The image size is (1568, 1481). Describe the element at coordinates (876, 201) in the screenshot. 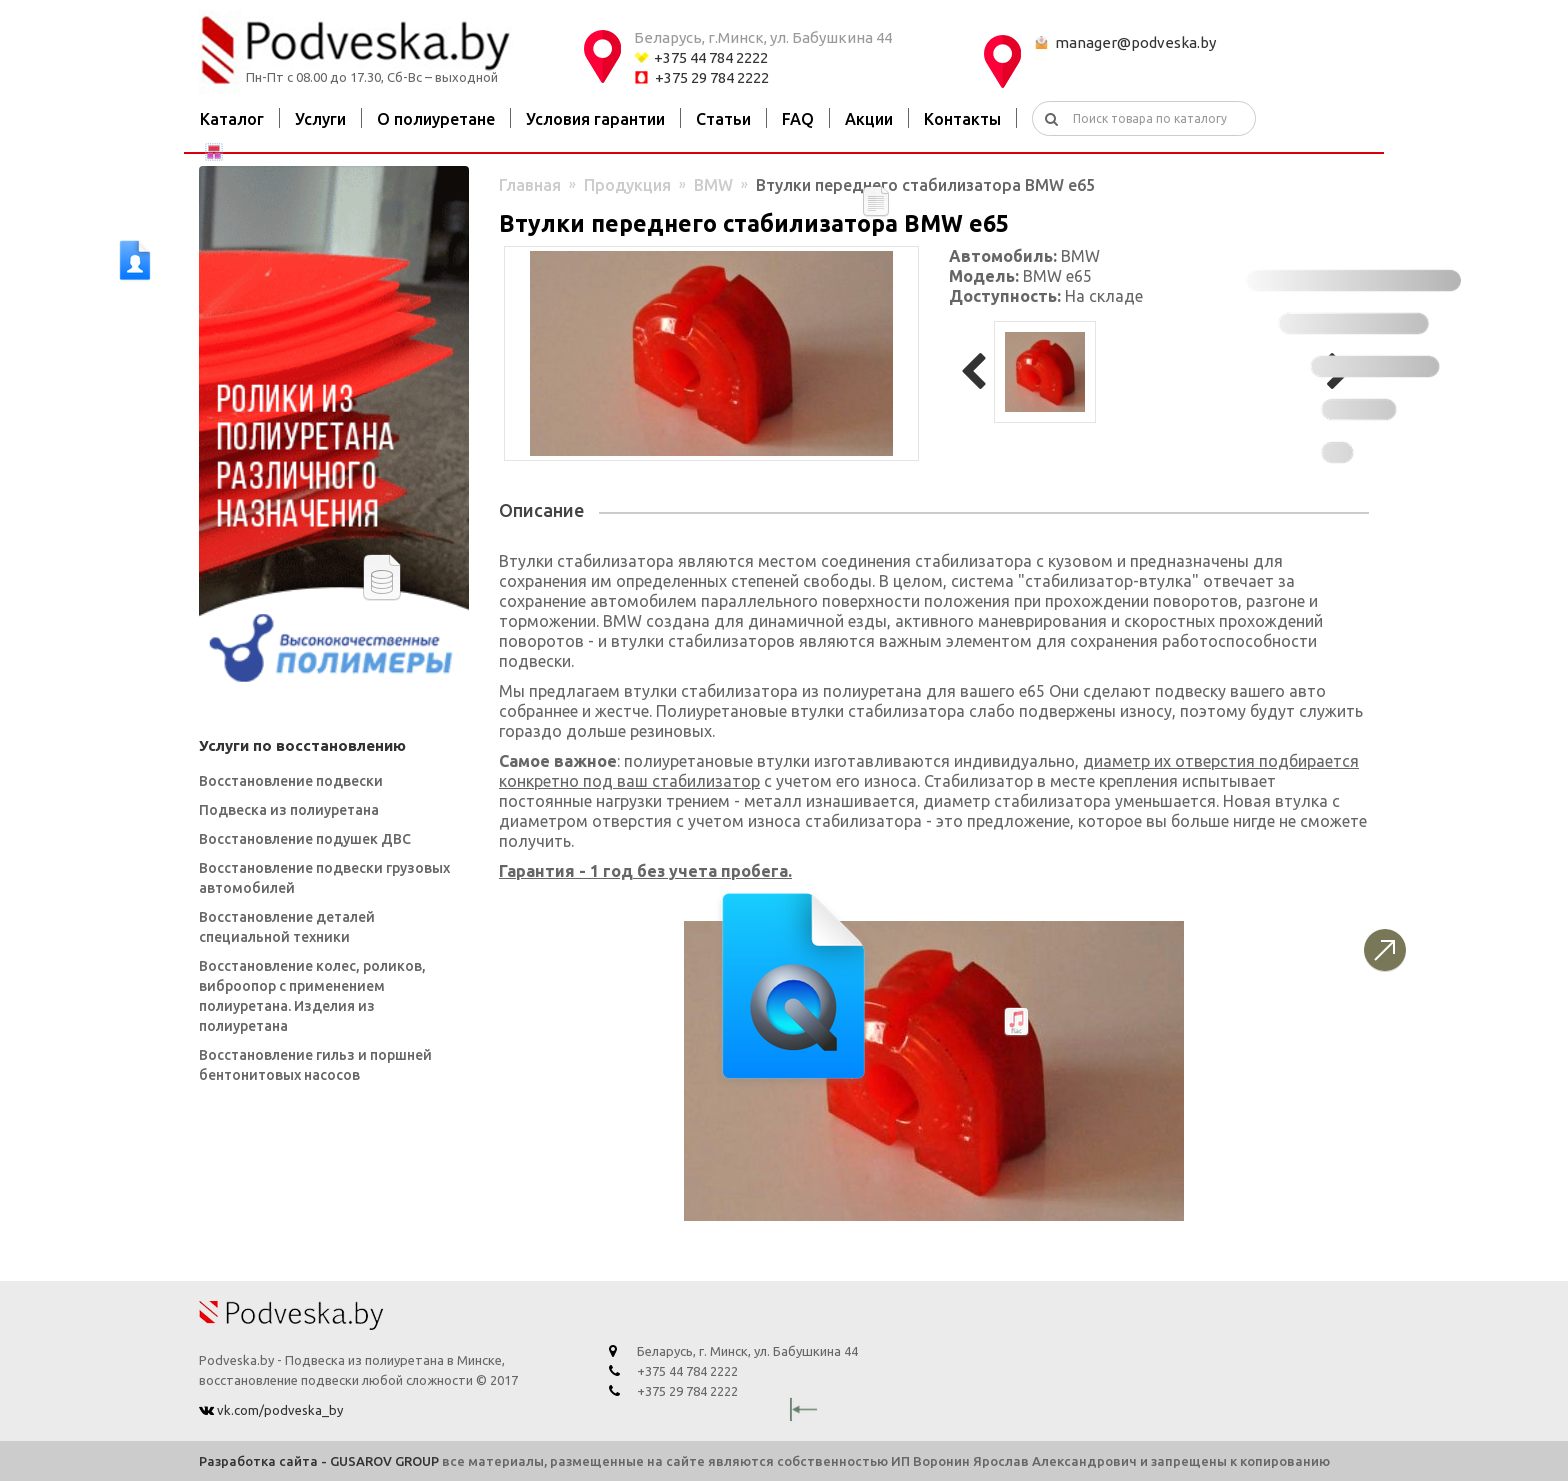

I see `open a text document` at that location.